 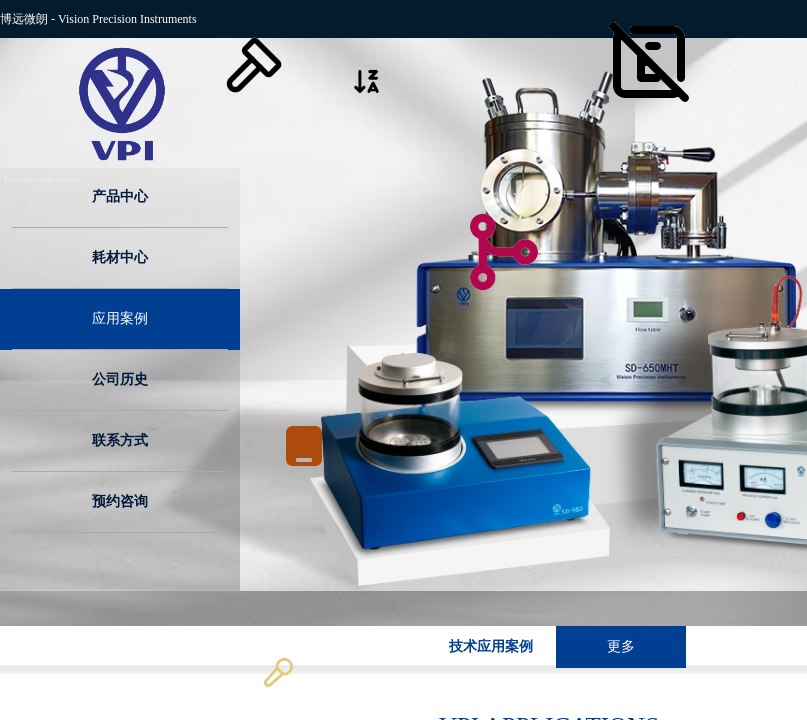 I want to click on tap to start voice recording, so click(x=278, y=672).